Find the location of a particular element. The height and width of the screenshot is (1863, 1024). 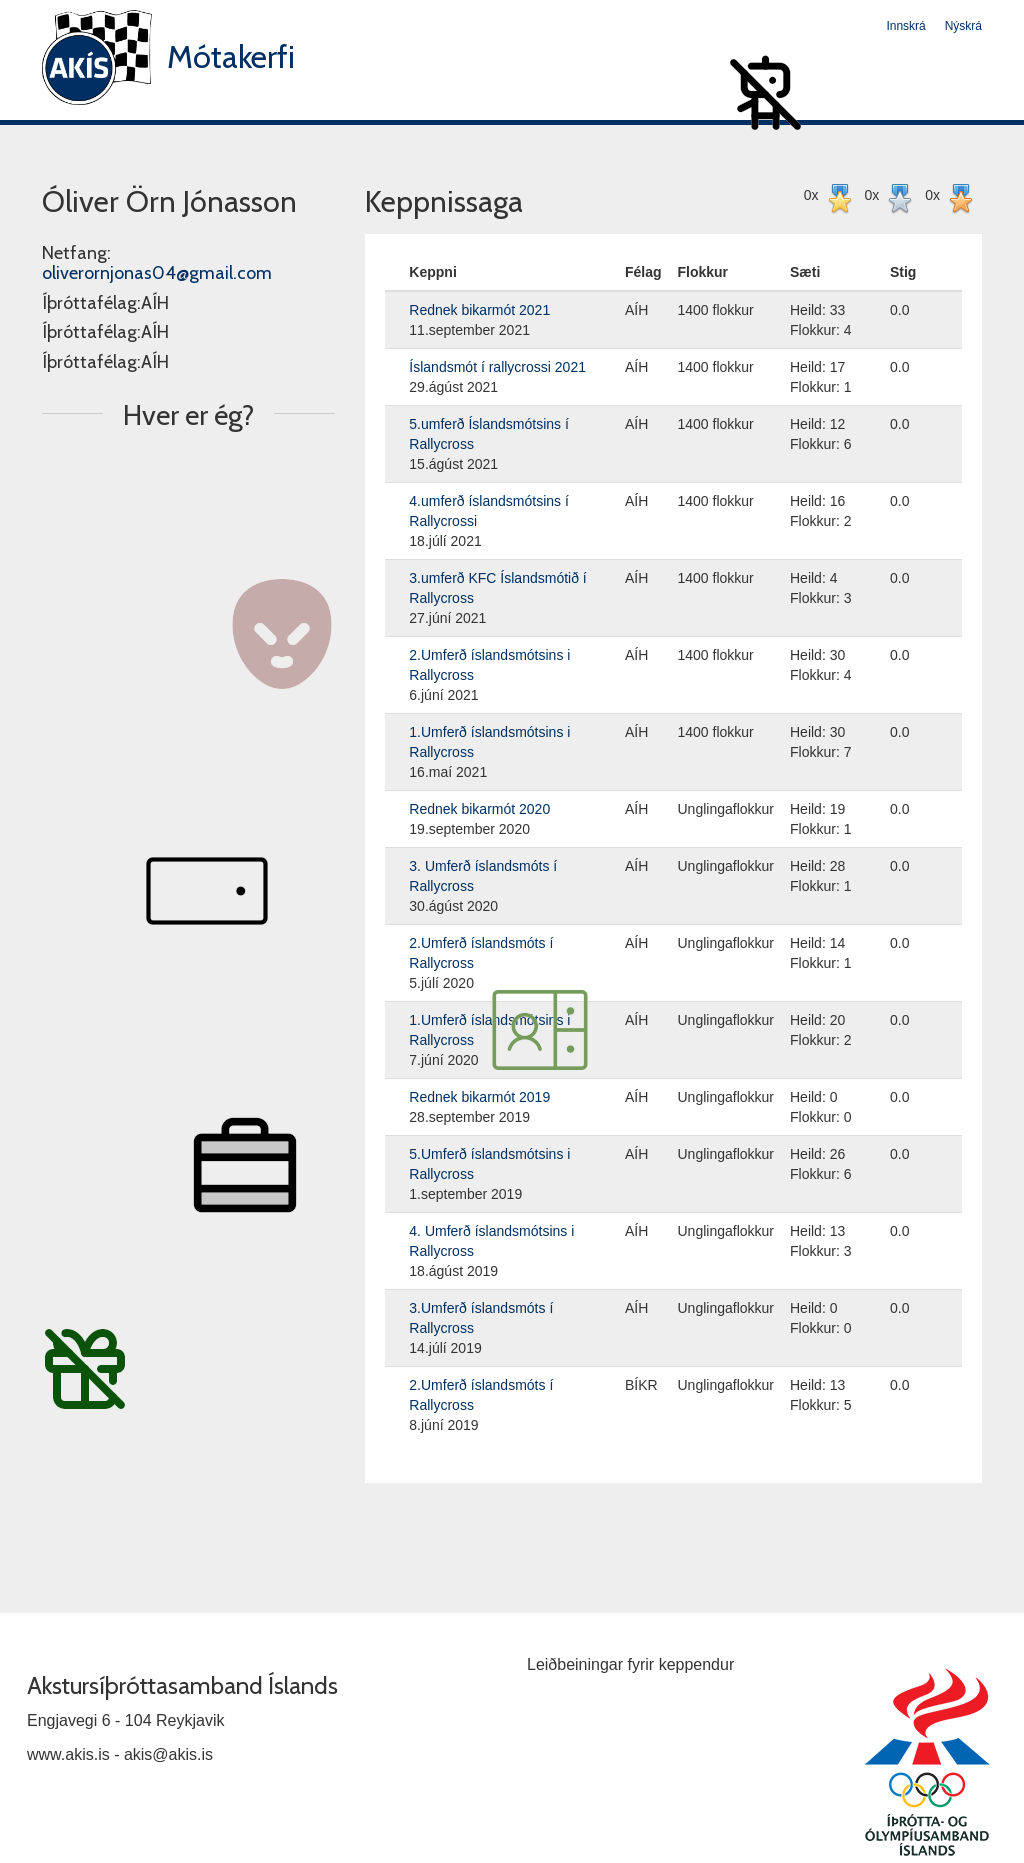

start or join a video conference is located at coordinates (540, 1030).